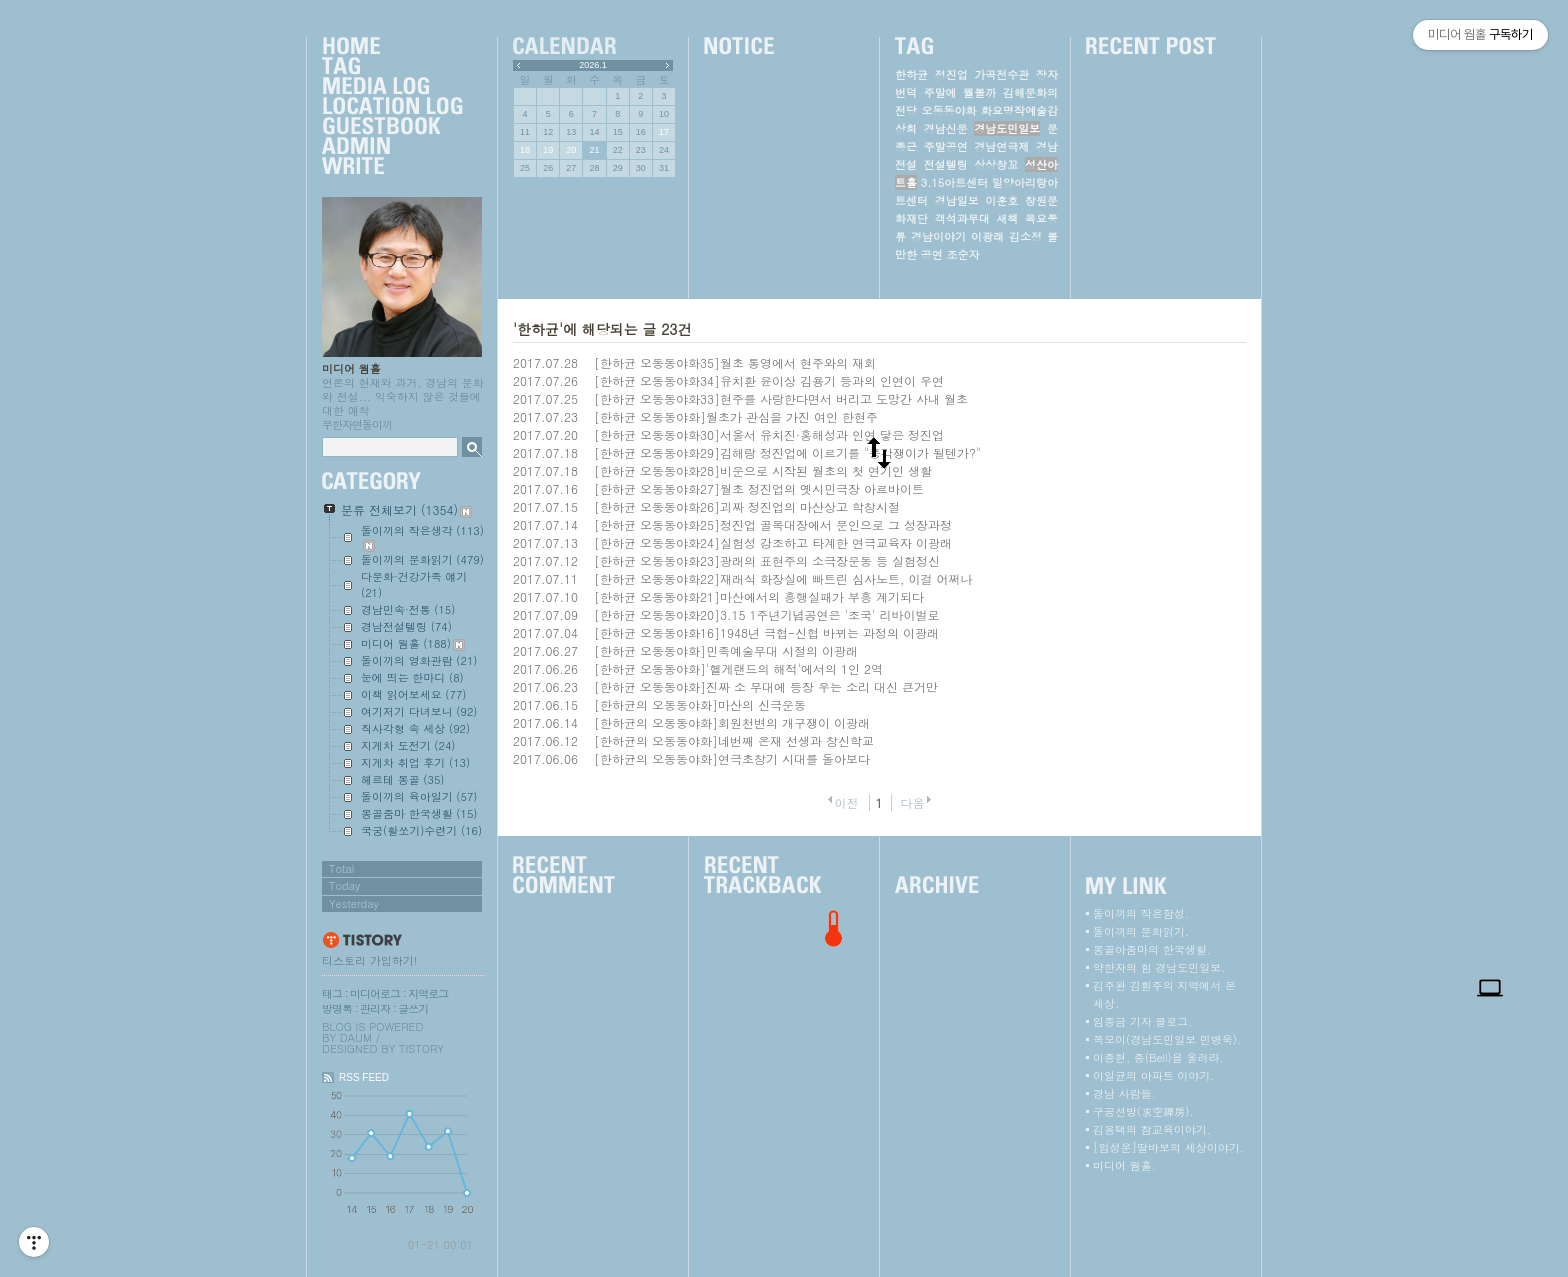 This screenshot has height=1277, width=1568. Describe the element at coordinates (879, 453) in the screenshot. I see `swap or reorder items vertically` at that location.